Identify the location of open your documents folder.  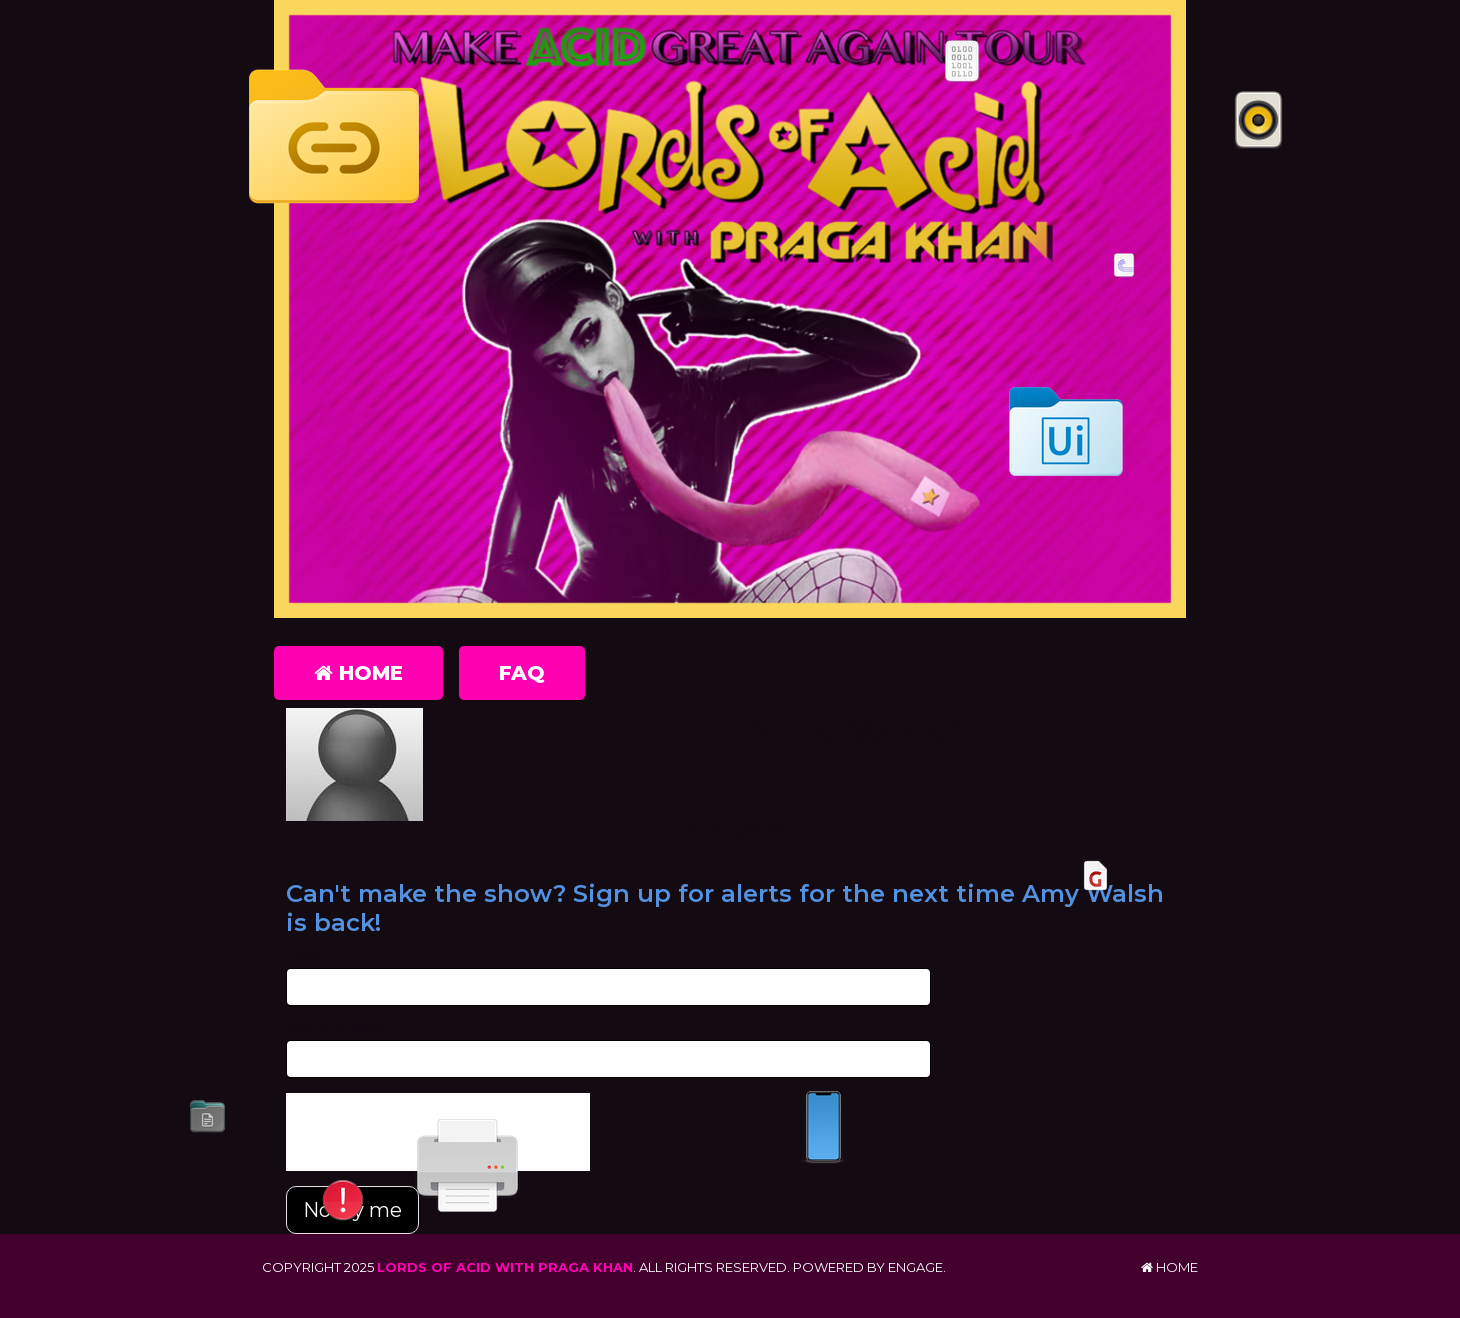
(207, 1115).